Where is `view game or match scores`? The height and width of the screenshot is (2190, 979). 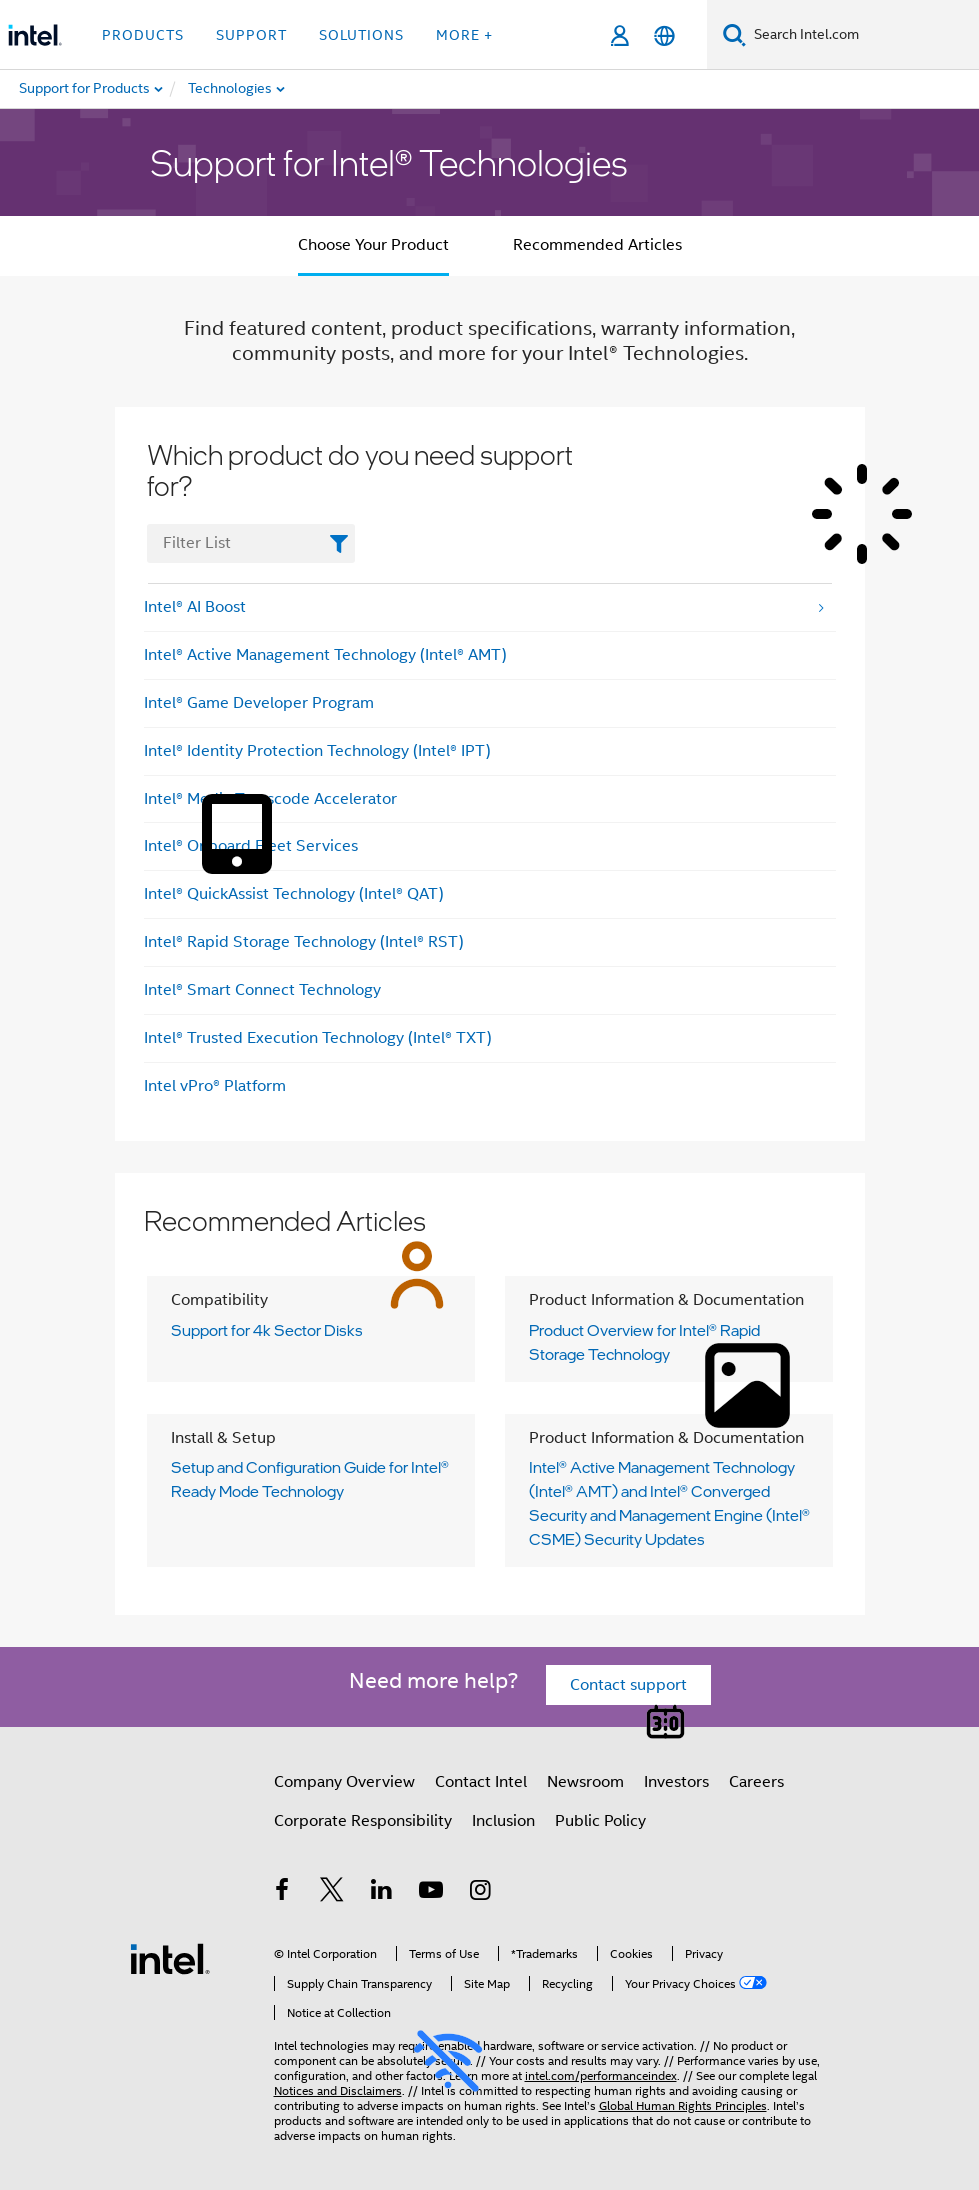 view game or match scores is located at coordinates (665, 1723).